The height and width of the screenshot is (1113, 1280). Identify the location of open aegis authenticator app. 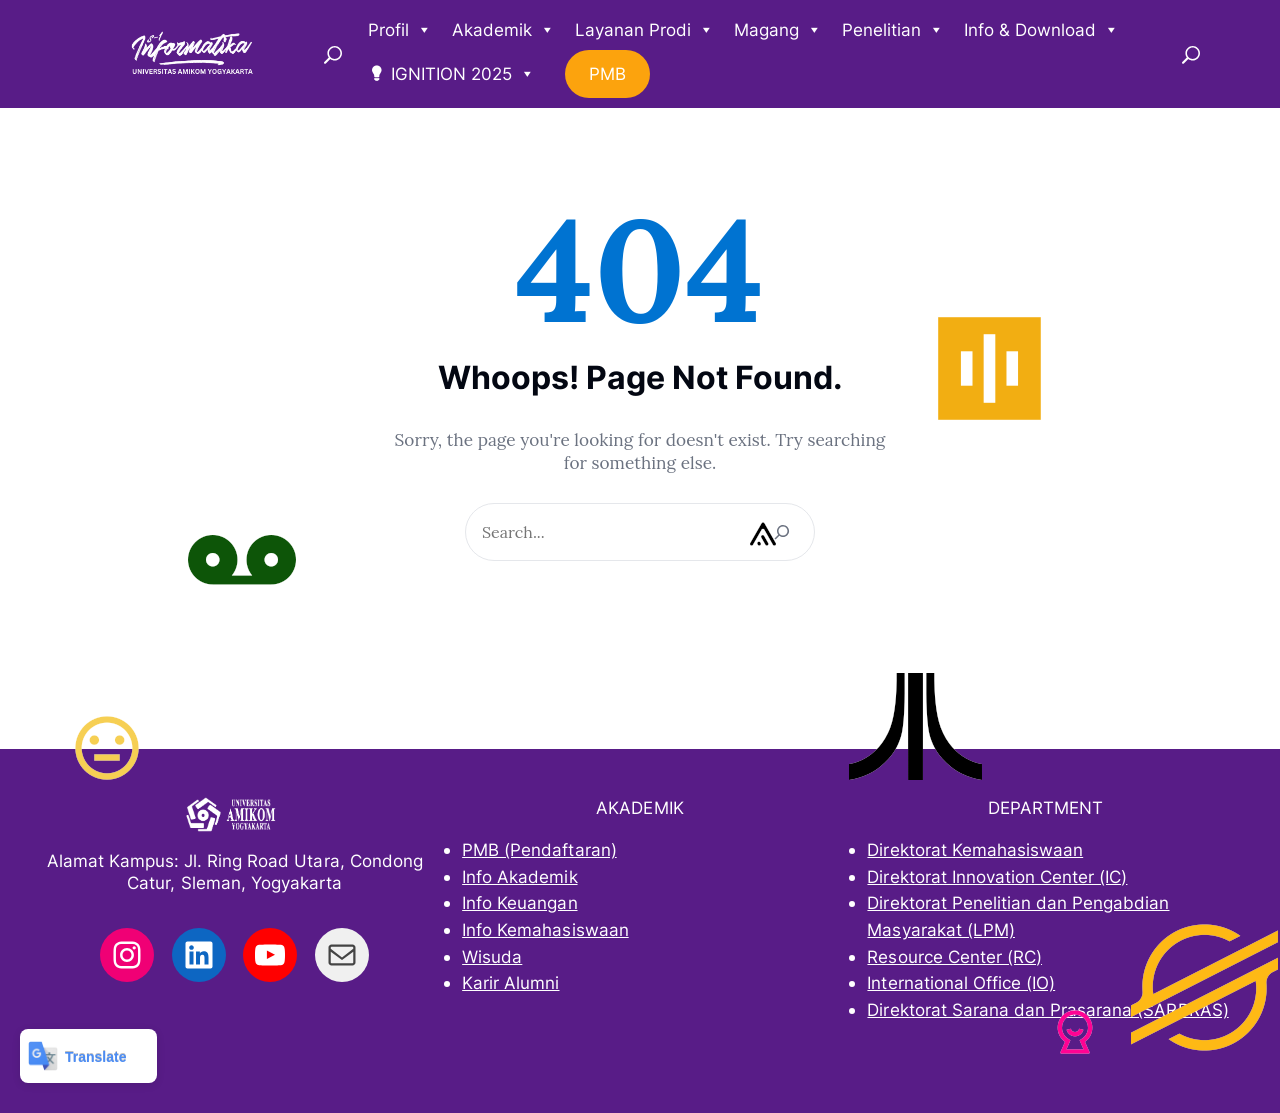
(763, 534).